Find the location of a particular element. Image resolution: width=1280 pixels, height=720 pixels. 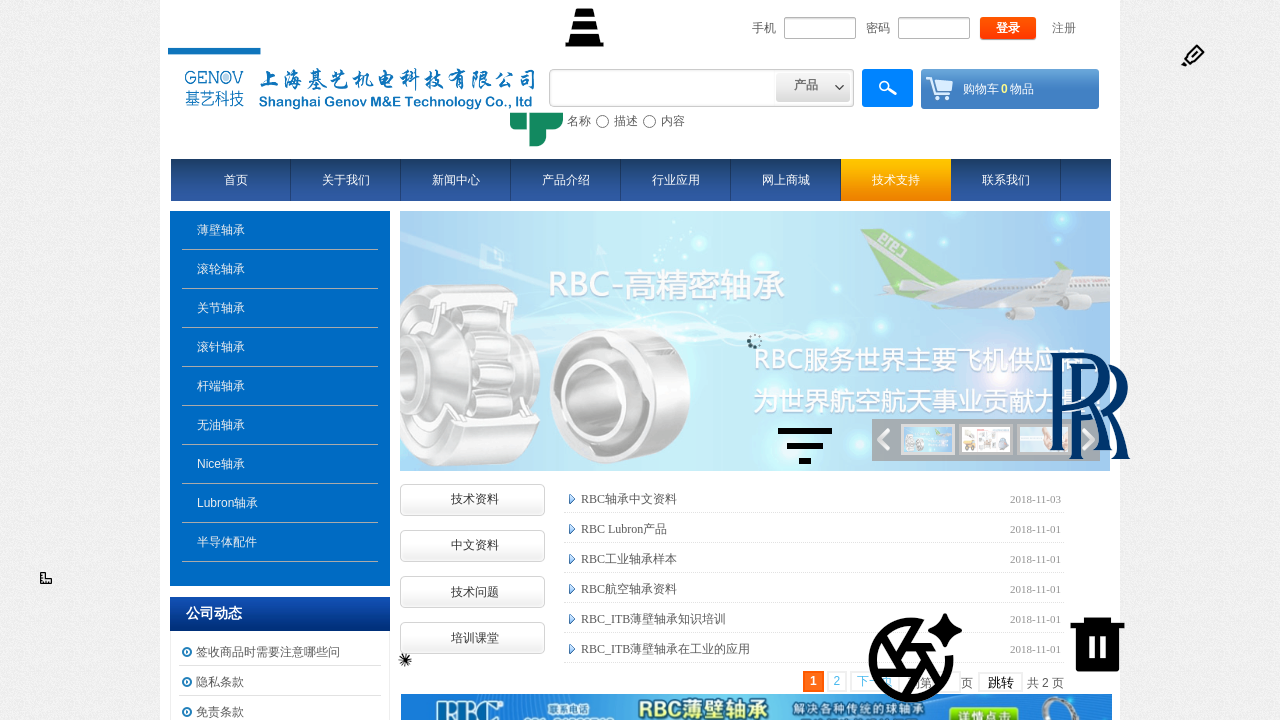

open the Claude AI assistant app is located at coordinates (405, 660).